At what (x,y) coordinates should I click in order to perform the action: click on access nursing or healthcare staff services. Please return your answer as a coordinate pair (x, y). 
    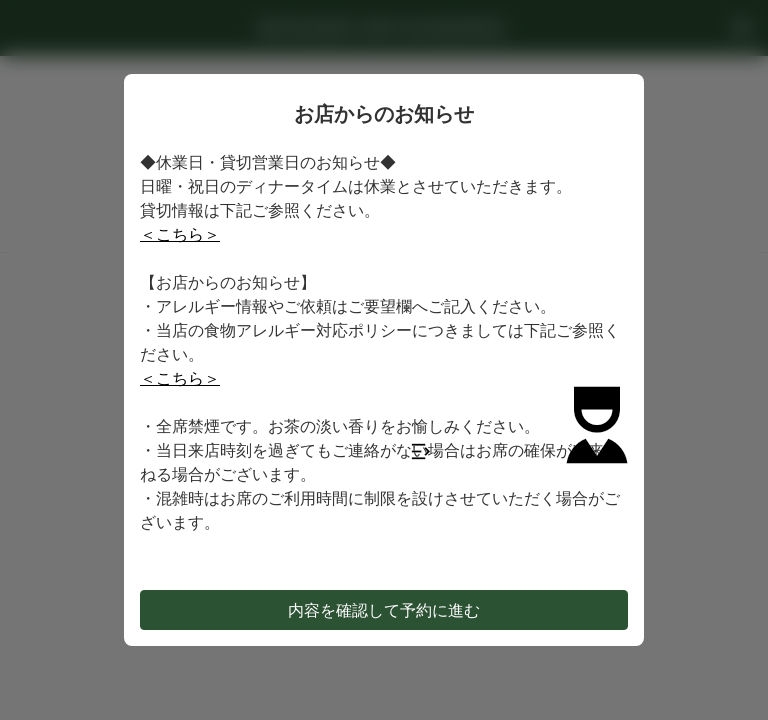
    Looking at the image, I should click on (597, 425).